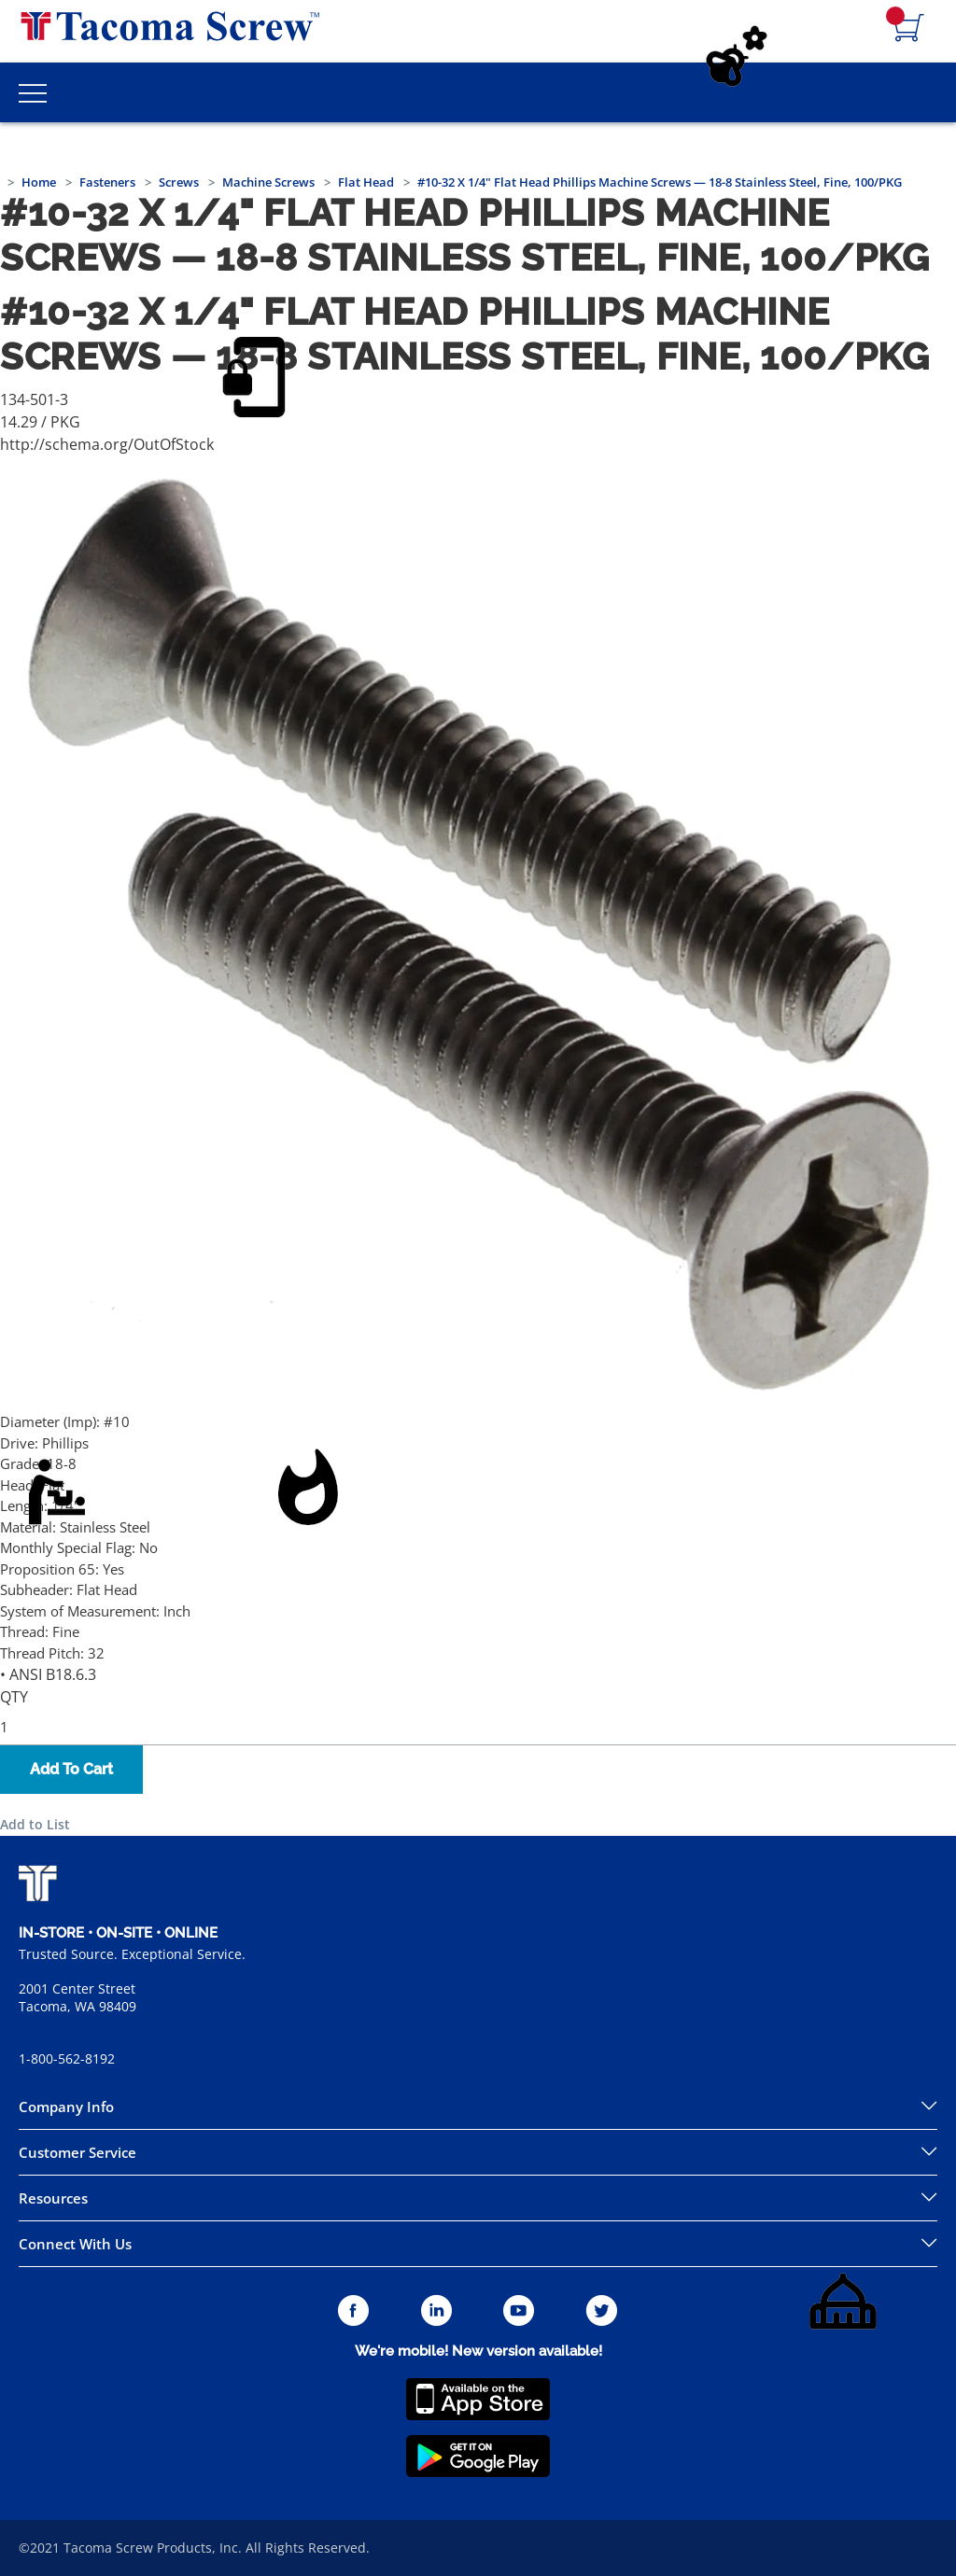  I want to click on device is locked or secured, so click(252, 377).